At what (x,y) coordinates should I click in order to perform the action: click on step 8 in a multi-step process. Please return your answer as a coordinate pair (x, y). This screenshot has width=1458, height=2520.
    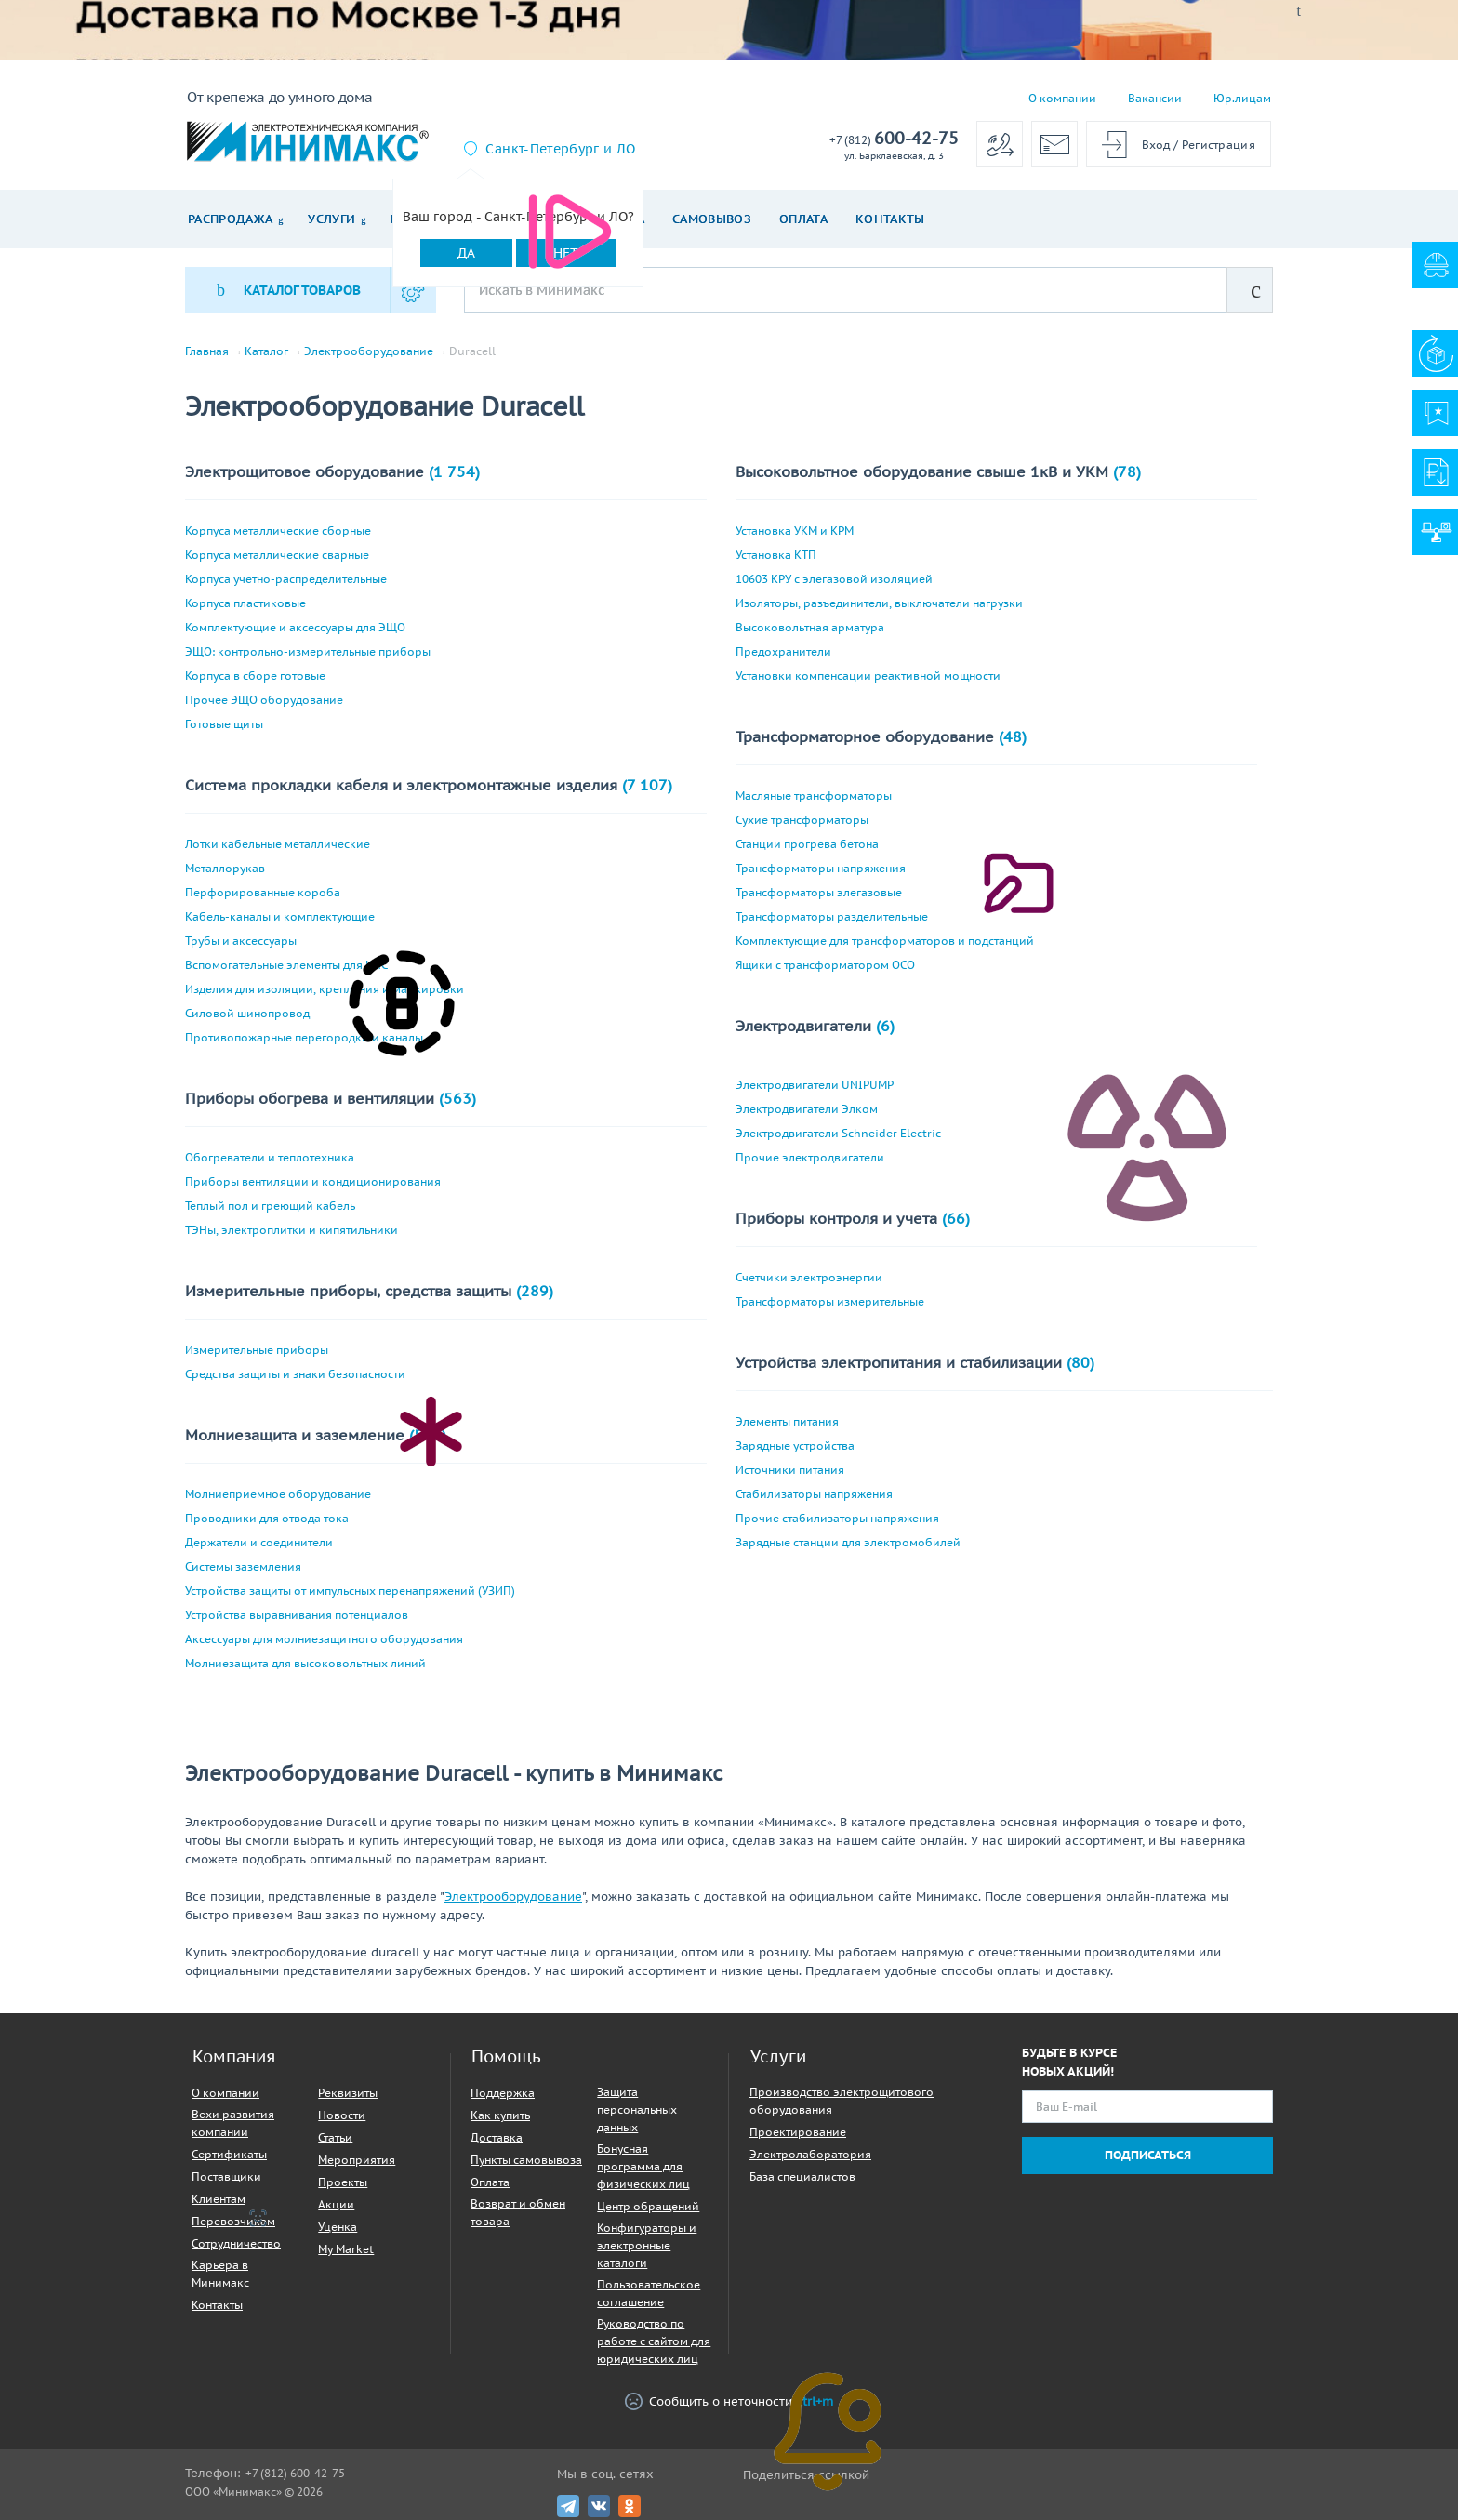
    Looking at the image, I should click on (402, 1003).